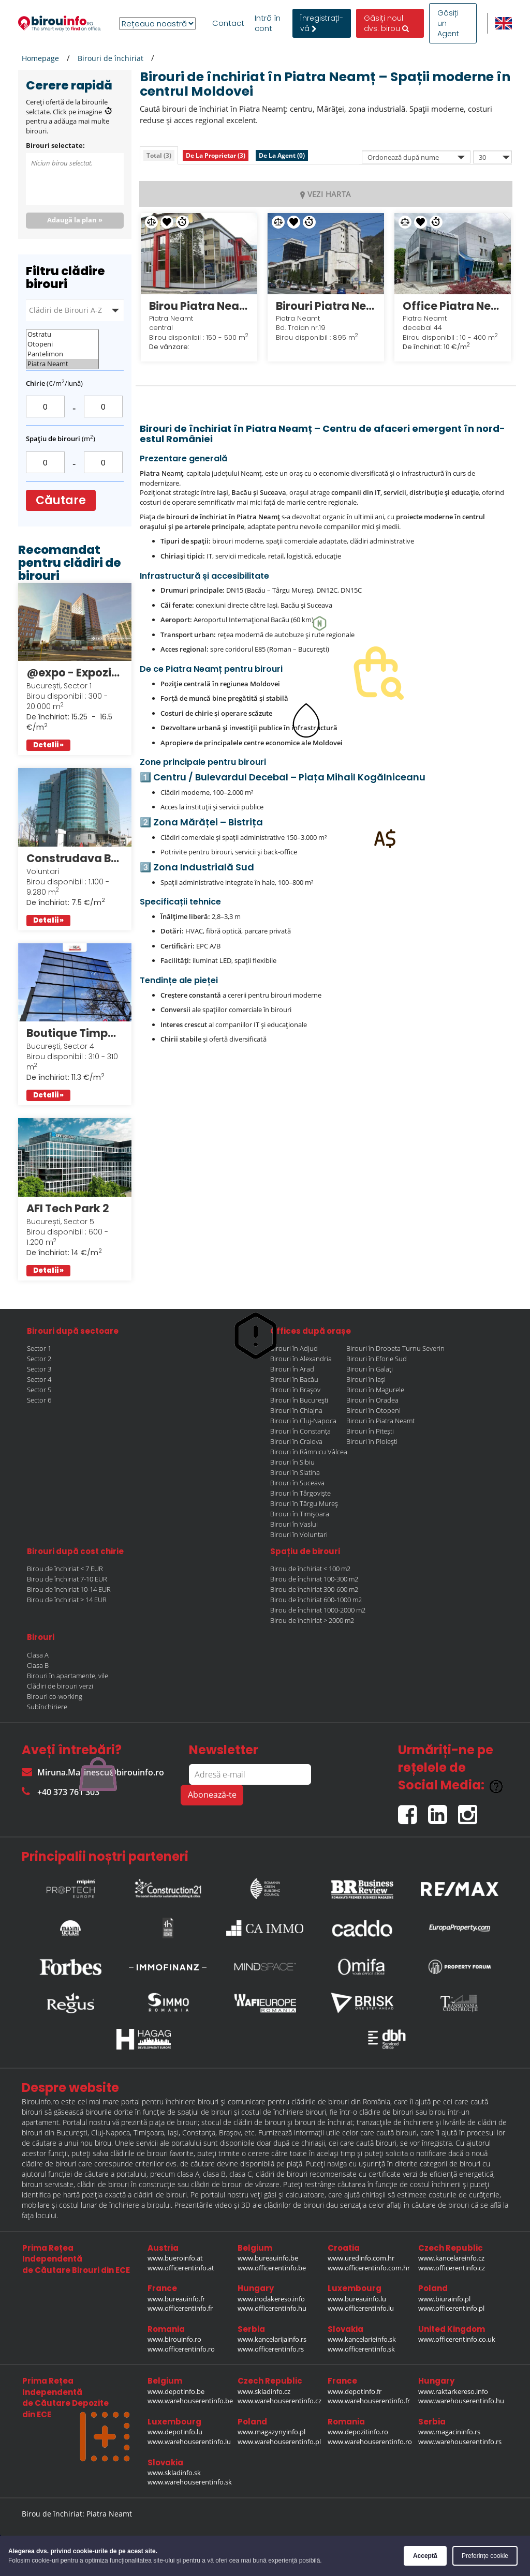 The height and width of the screenshot is (2576, 530). I want to click on indicates a node or network element, so click(319, 623).